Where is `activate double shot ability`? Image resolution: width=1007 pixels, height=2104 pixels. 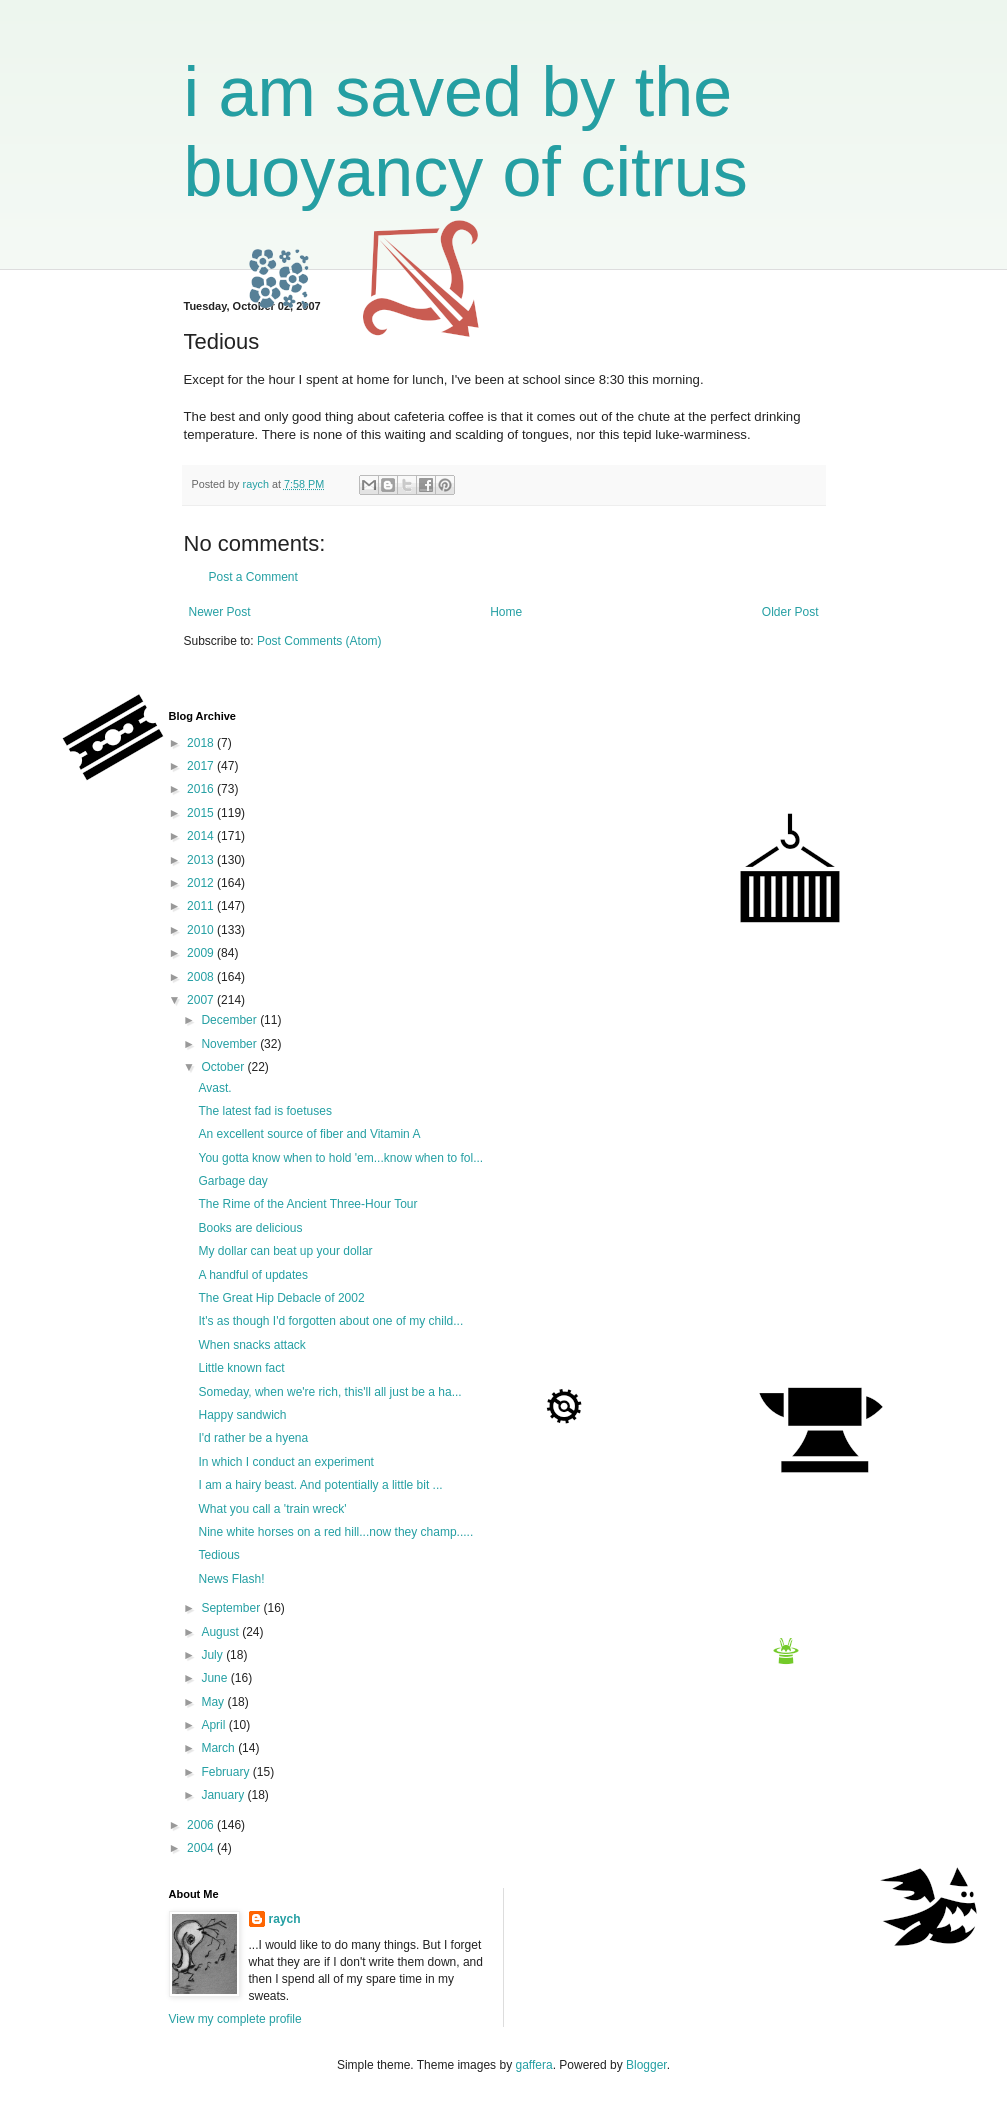 activate double shot ability is located at coordinates (420, 278).